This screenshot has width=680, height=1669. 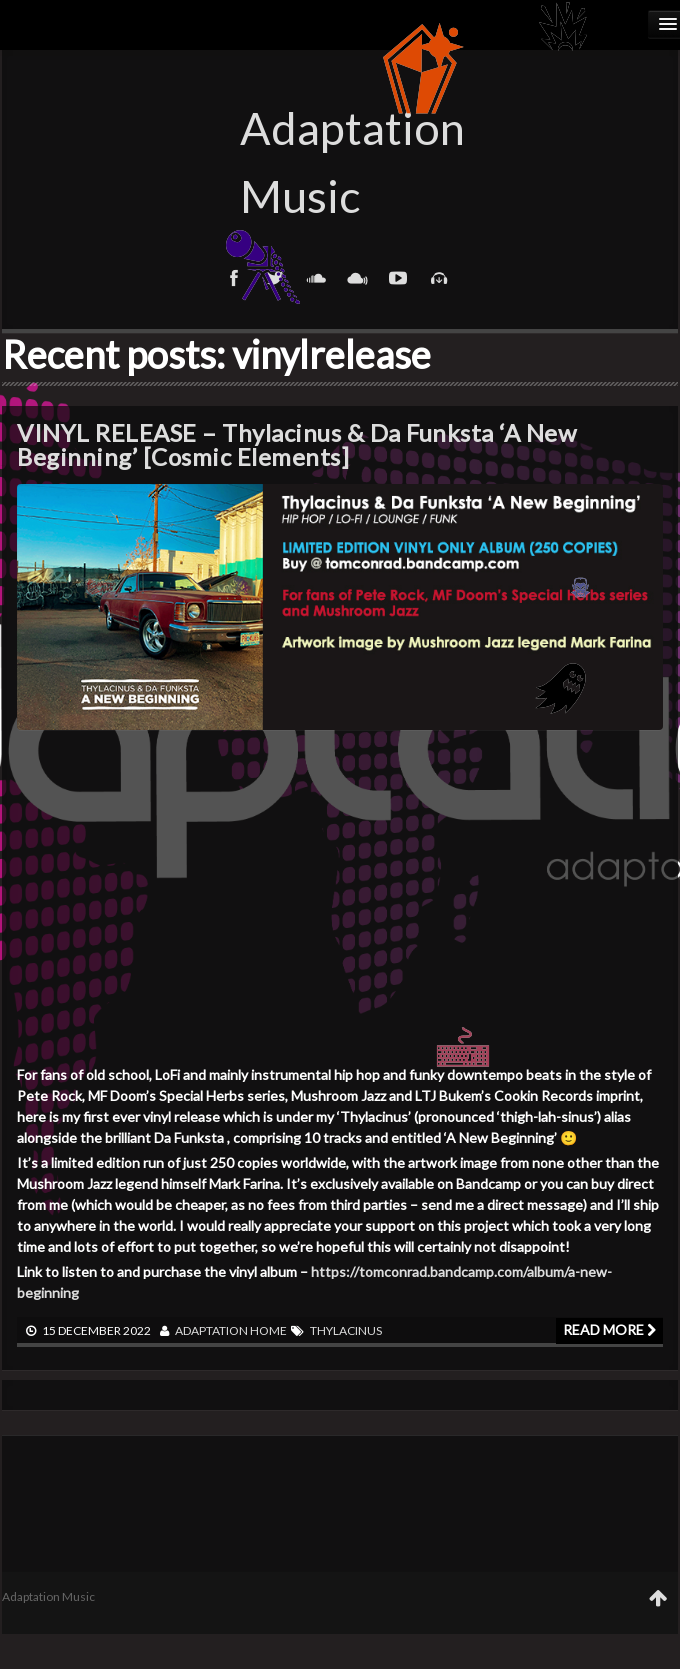 What do you see at coordinates (263, 267) in the screenshot?
I see `select machine gun weapon in game` at bounding box center [263, 267].